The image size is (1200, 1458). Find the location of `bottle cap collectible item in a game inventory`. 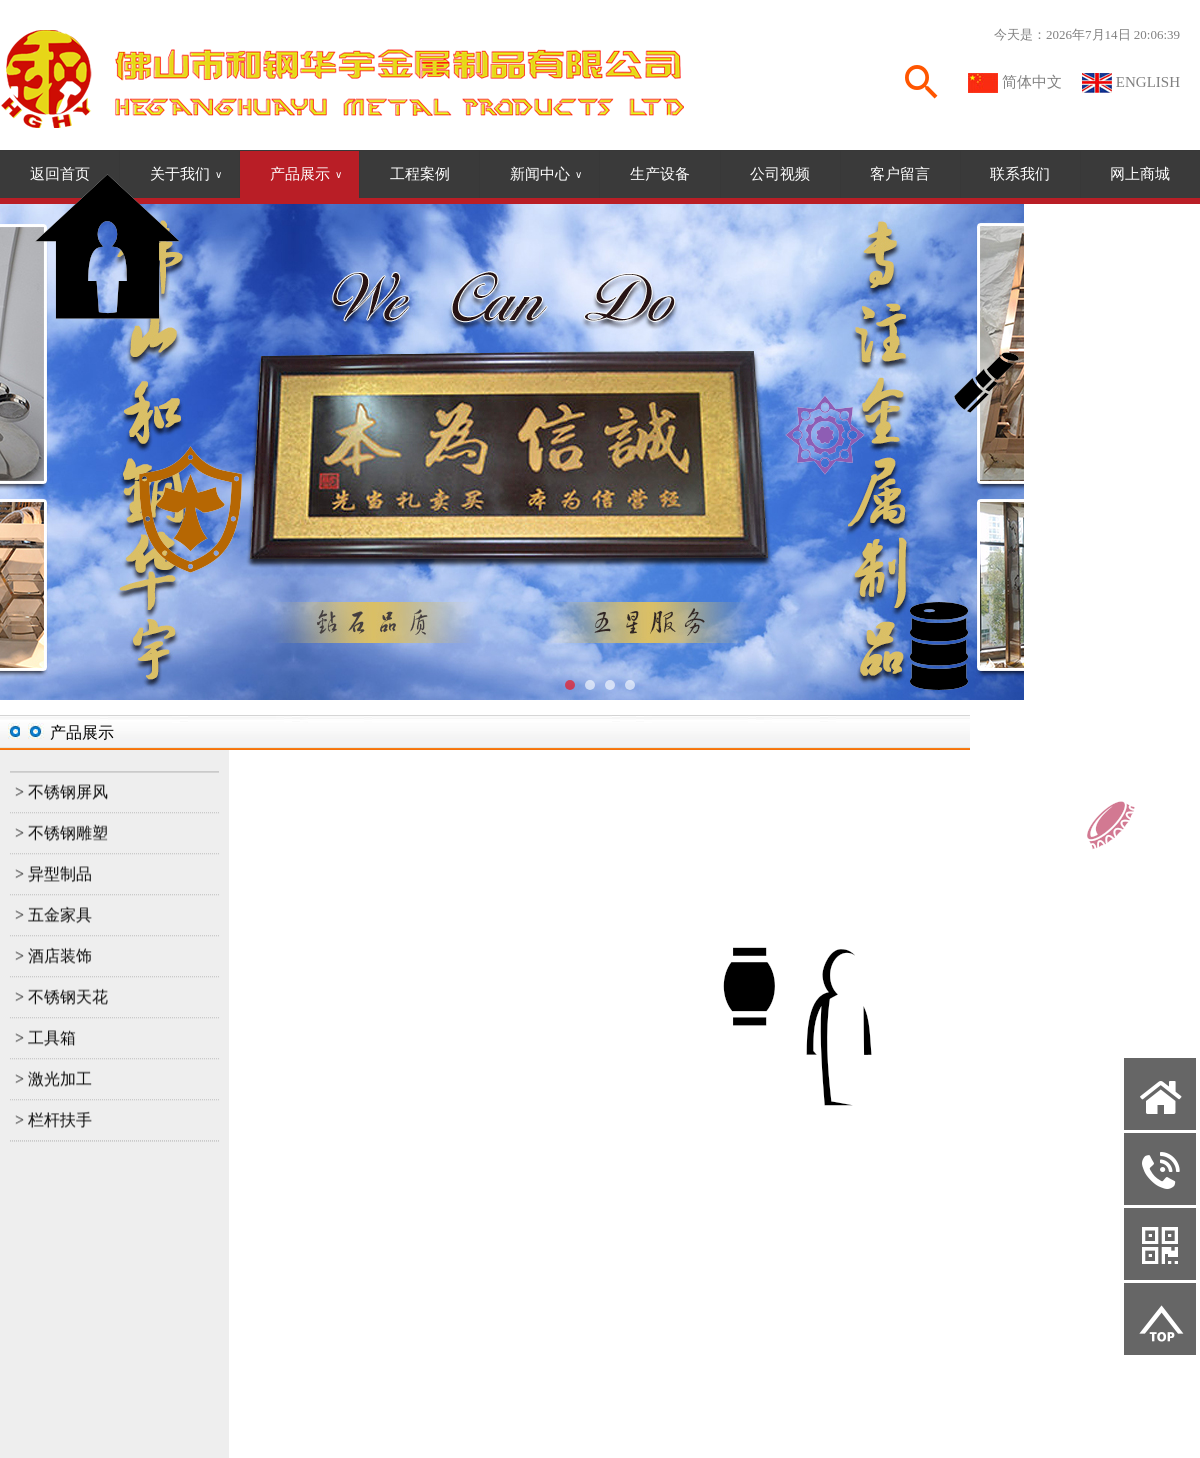

bottle cap collectible item in a game inventory is located at coordinates (1111, 825).